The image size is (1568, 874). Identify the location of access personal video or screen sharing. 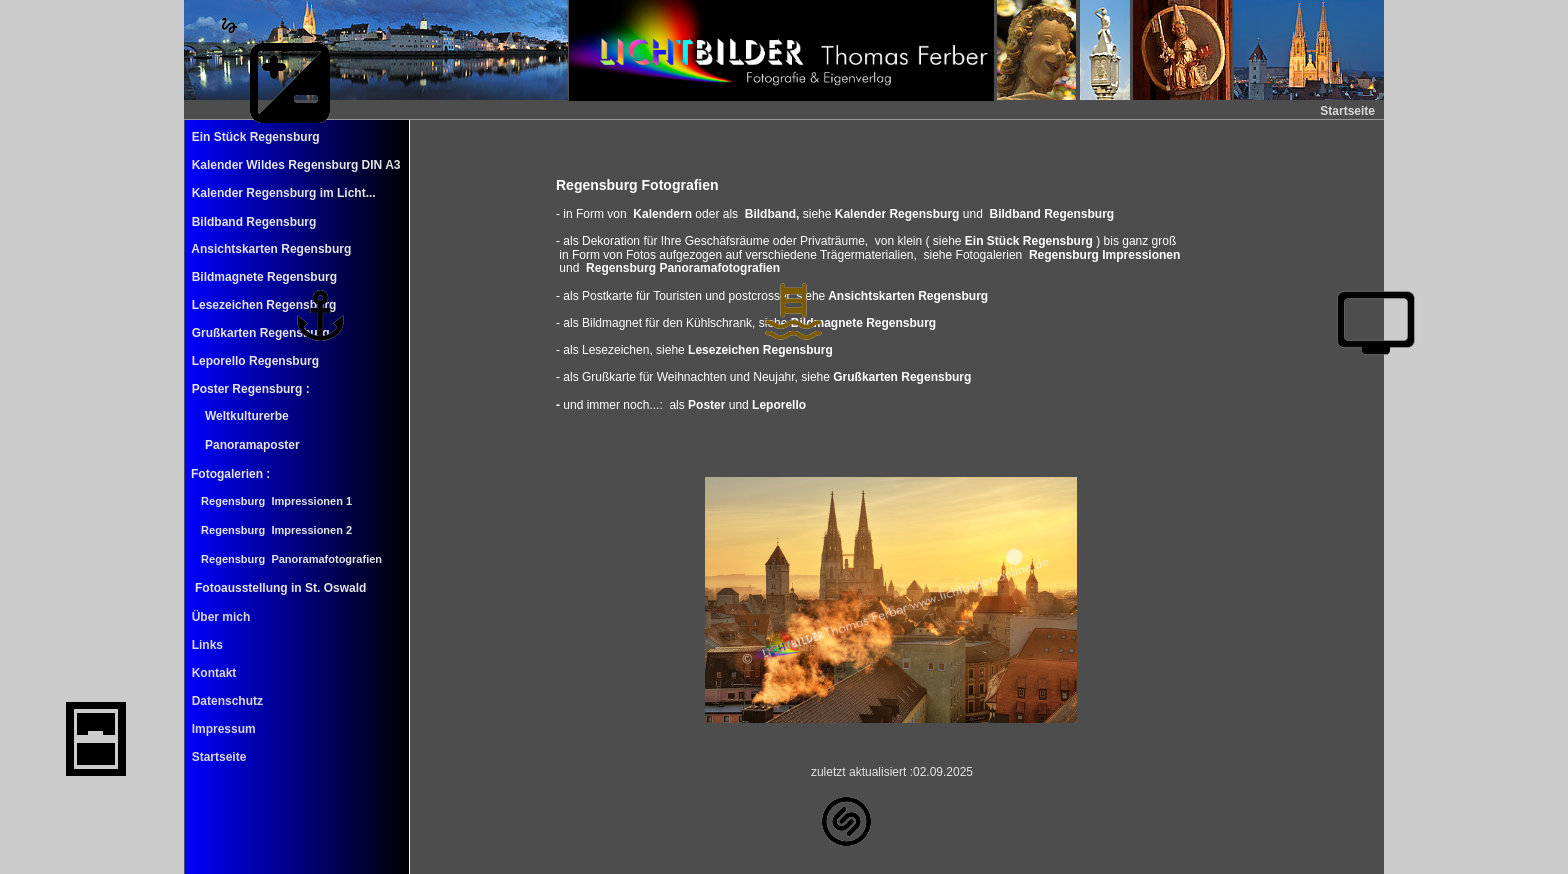
(1376, 323).